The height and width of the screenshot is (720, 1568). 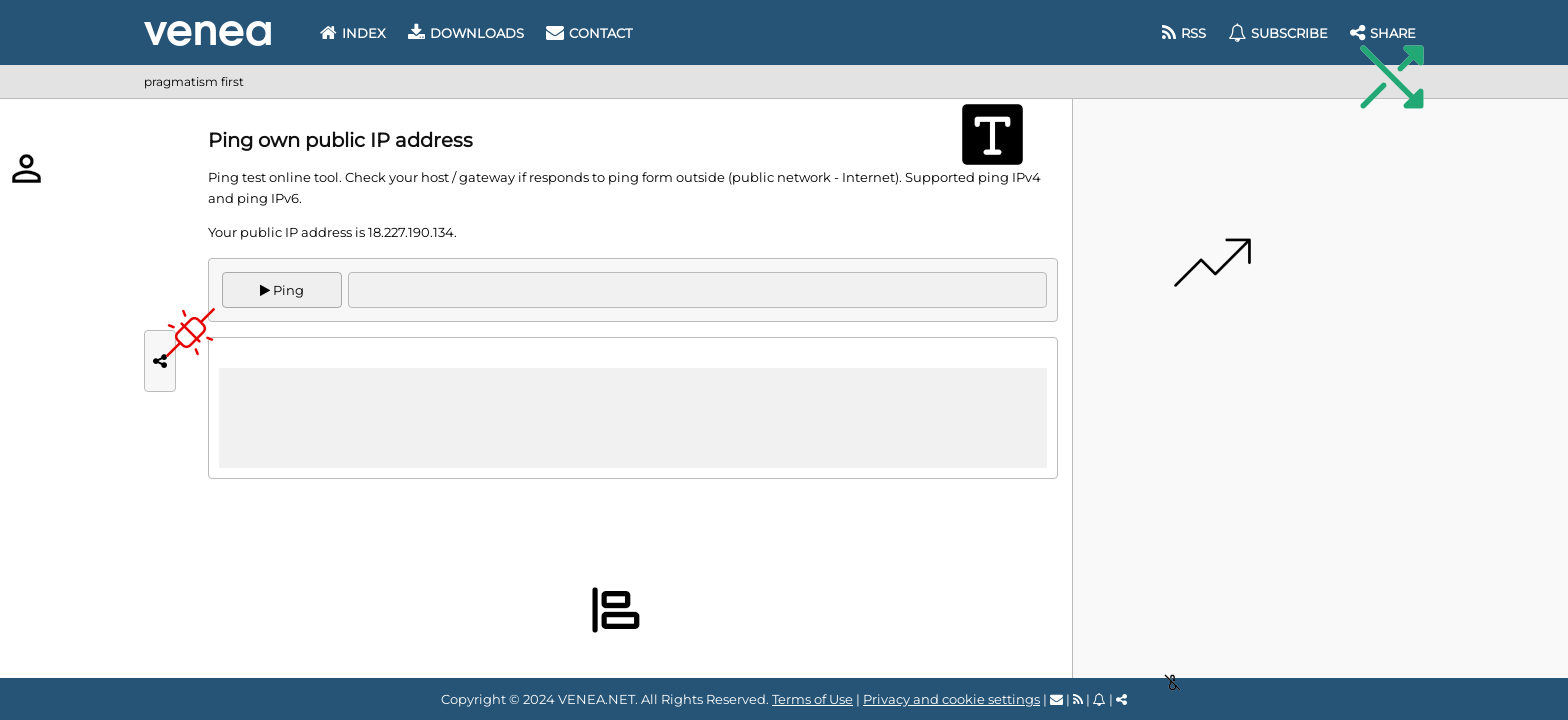 What do you see at coordinates (1392, 77) in the screenshot?
I see `shuffle or randomize playback order` at bounding box center [1392, 77].